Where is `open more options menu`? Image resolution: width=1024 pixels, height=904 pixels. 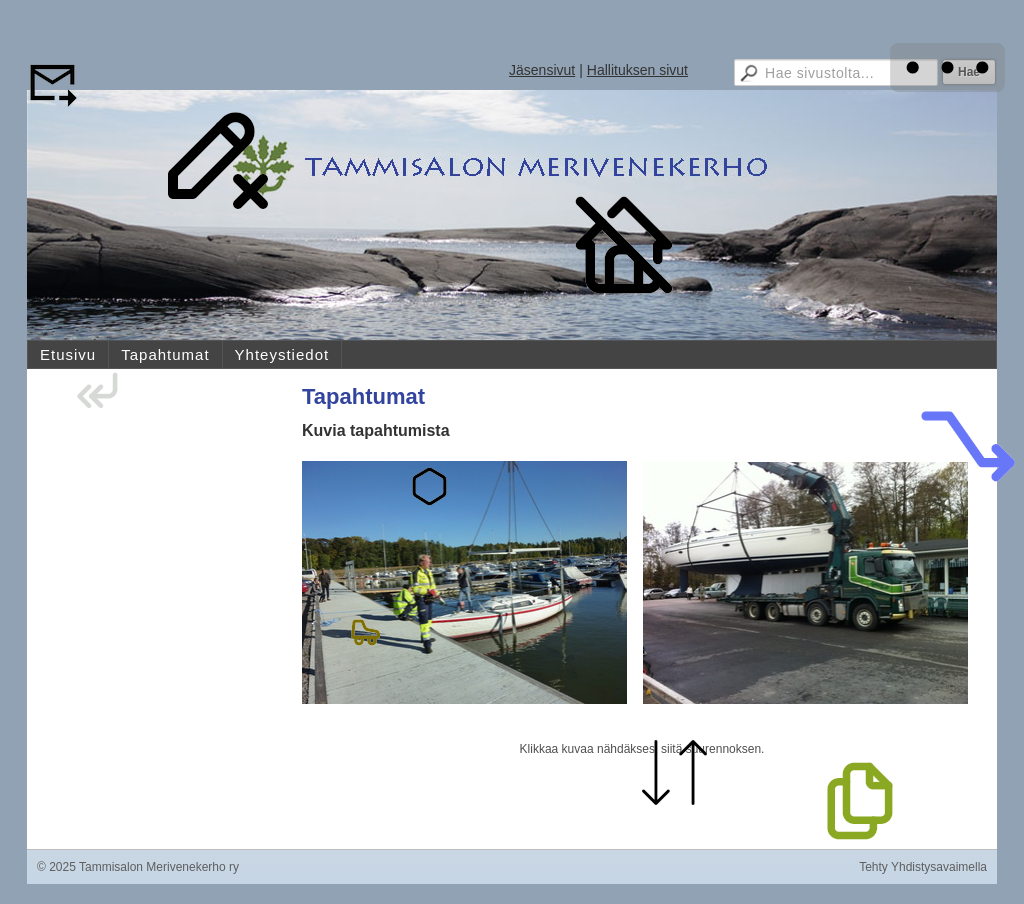 open more options menu is located at coordinates (947, 67).